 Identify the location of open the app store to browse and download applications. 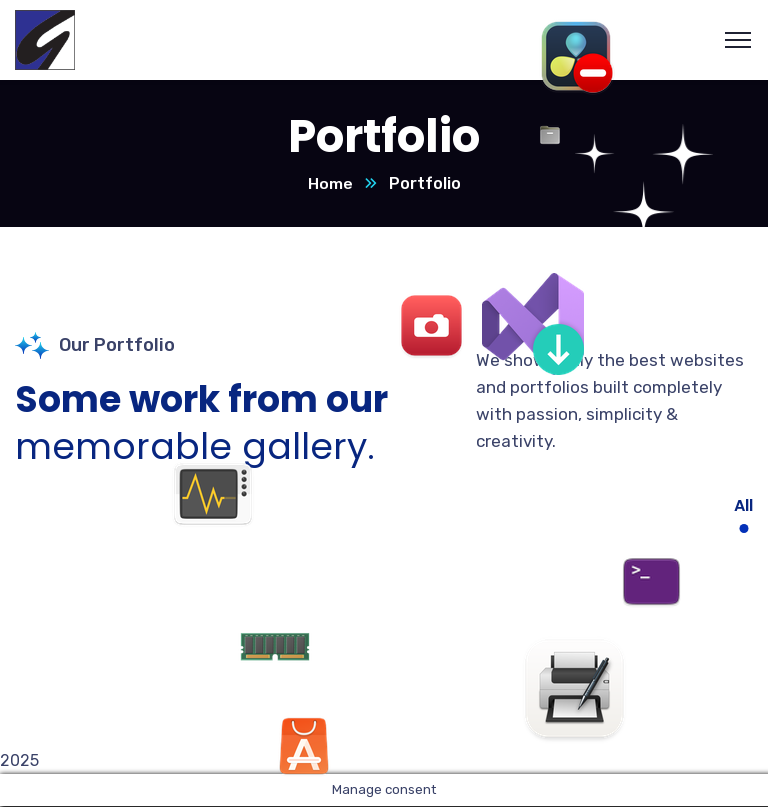
(304, 746).